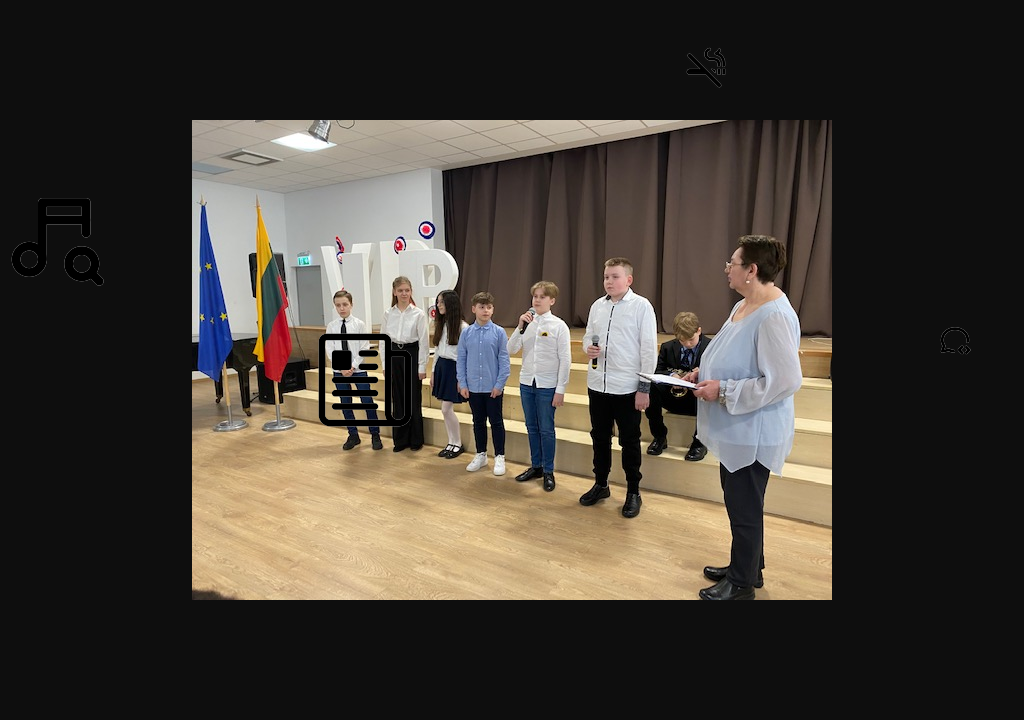  I want to click on indicates a smoke-free or no smoking area, so click(706, 67).